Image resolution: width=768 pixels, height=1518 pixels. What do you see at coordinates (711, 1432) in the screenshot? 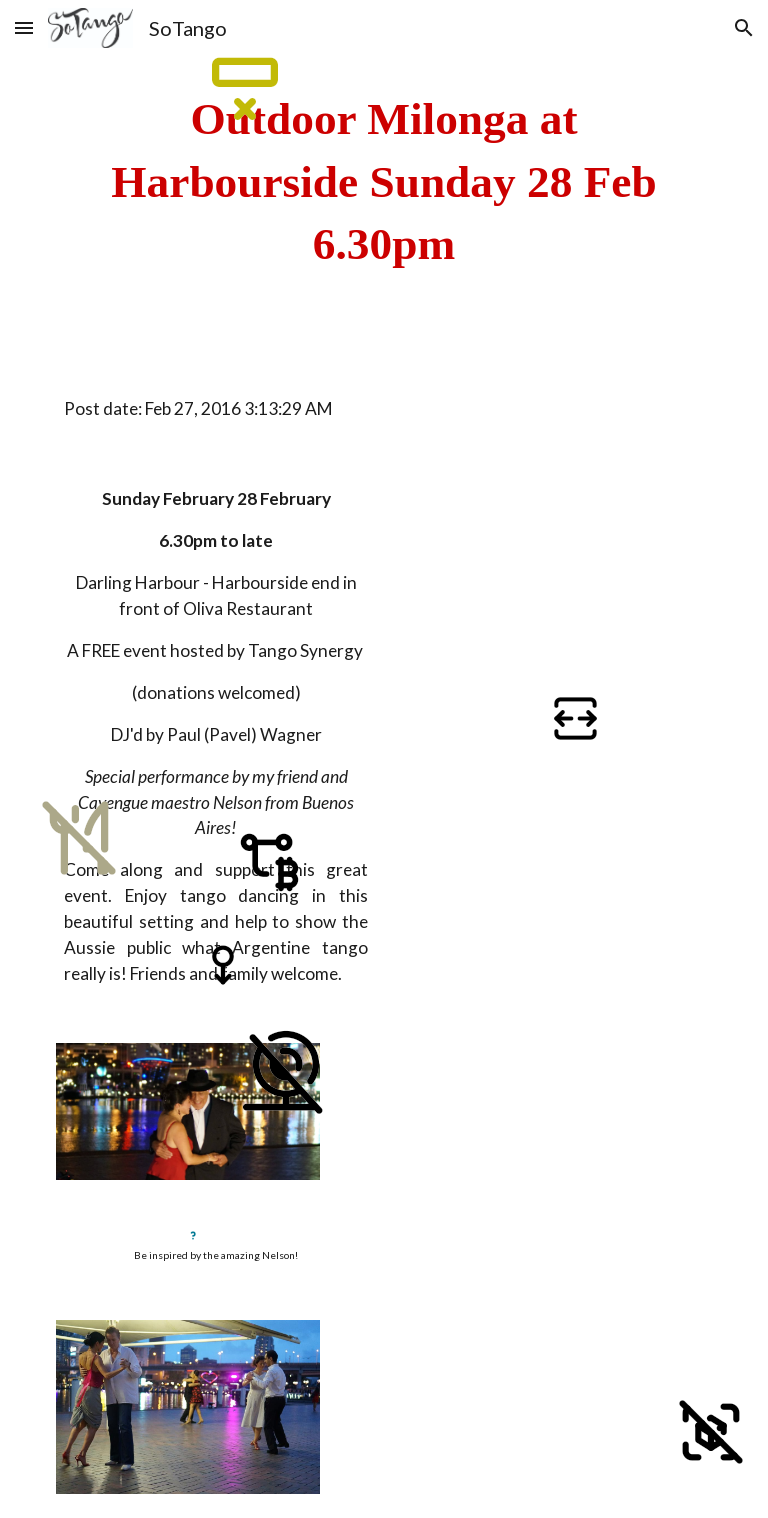
I see `disable augmented reality mode` at bounding box center [711, 1432].